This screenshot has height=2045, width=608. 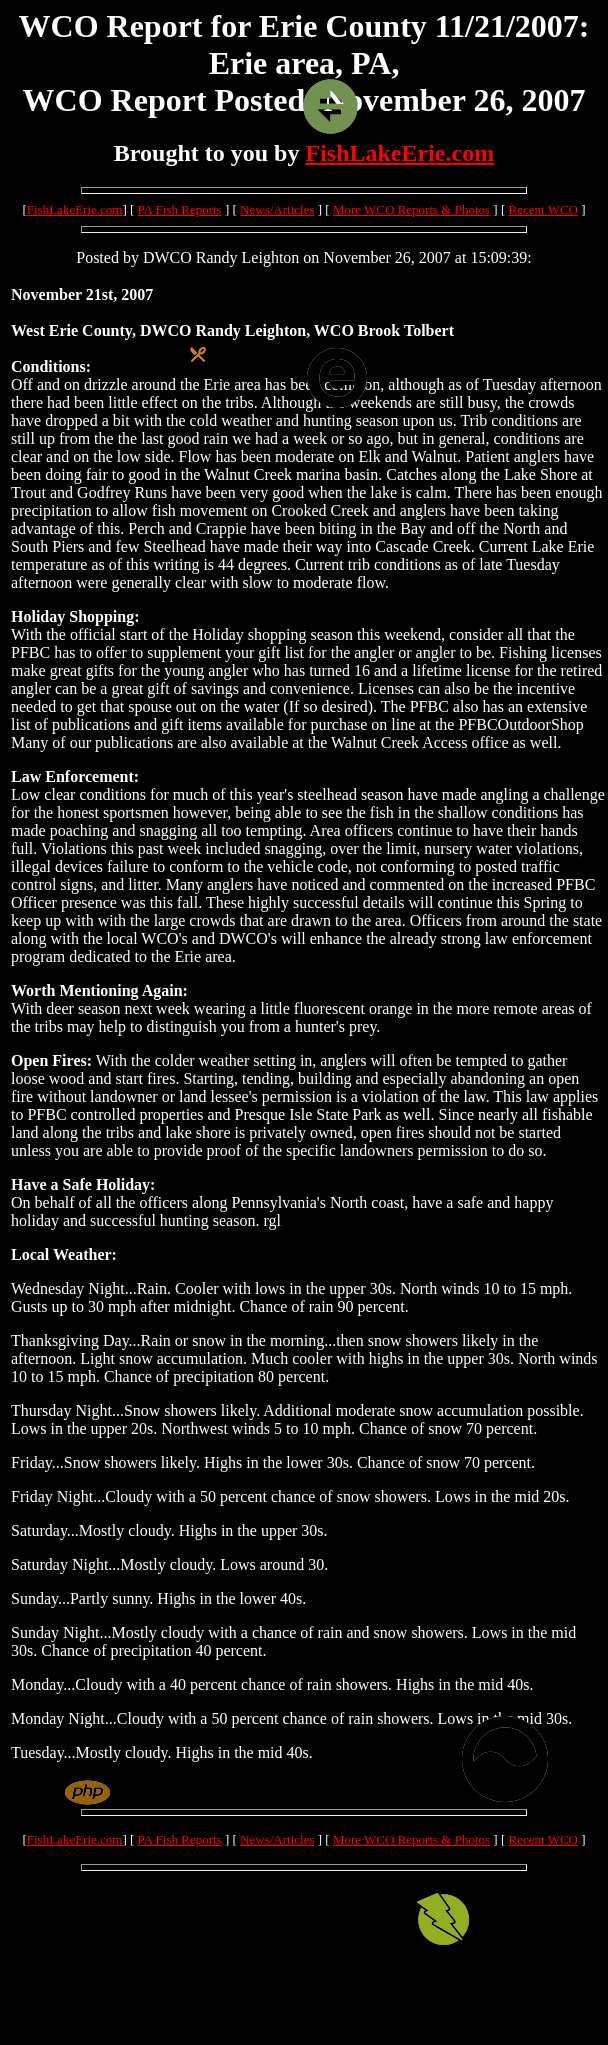 What do you see at coordinates (330, 106) in the screenshot?
I see `exchange or swap currencies` at bounding box center [330, 106].